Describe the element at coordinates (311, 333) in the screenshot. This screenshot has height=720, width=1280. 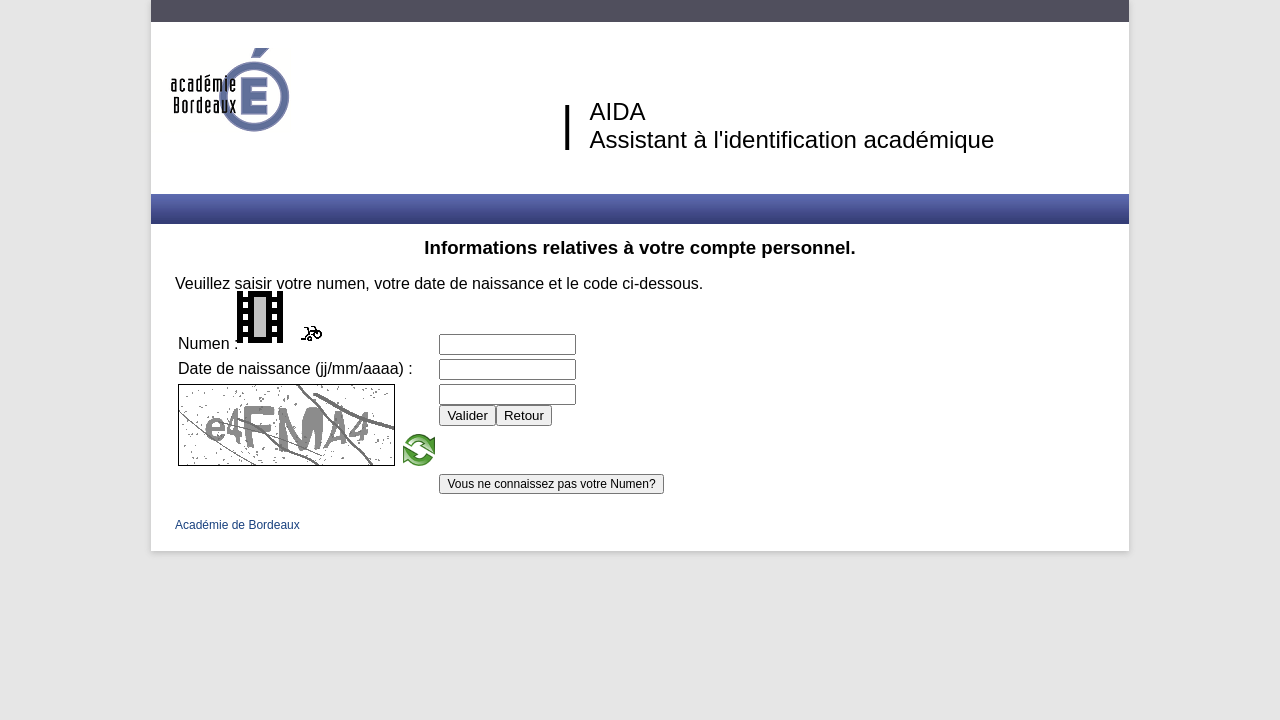
I see `view bike and scooter rental options` at that location.